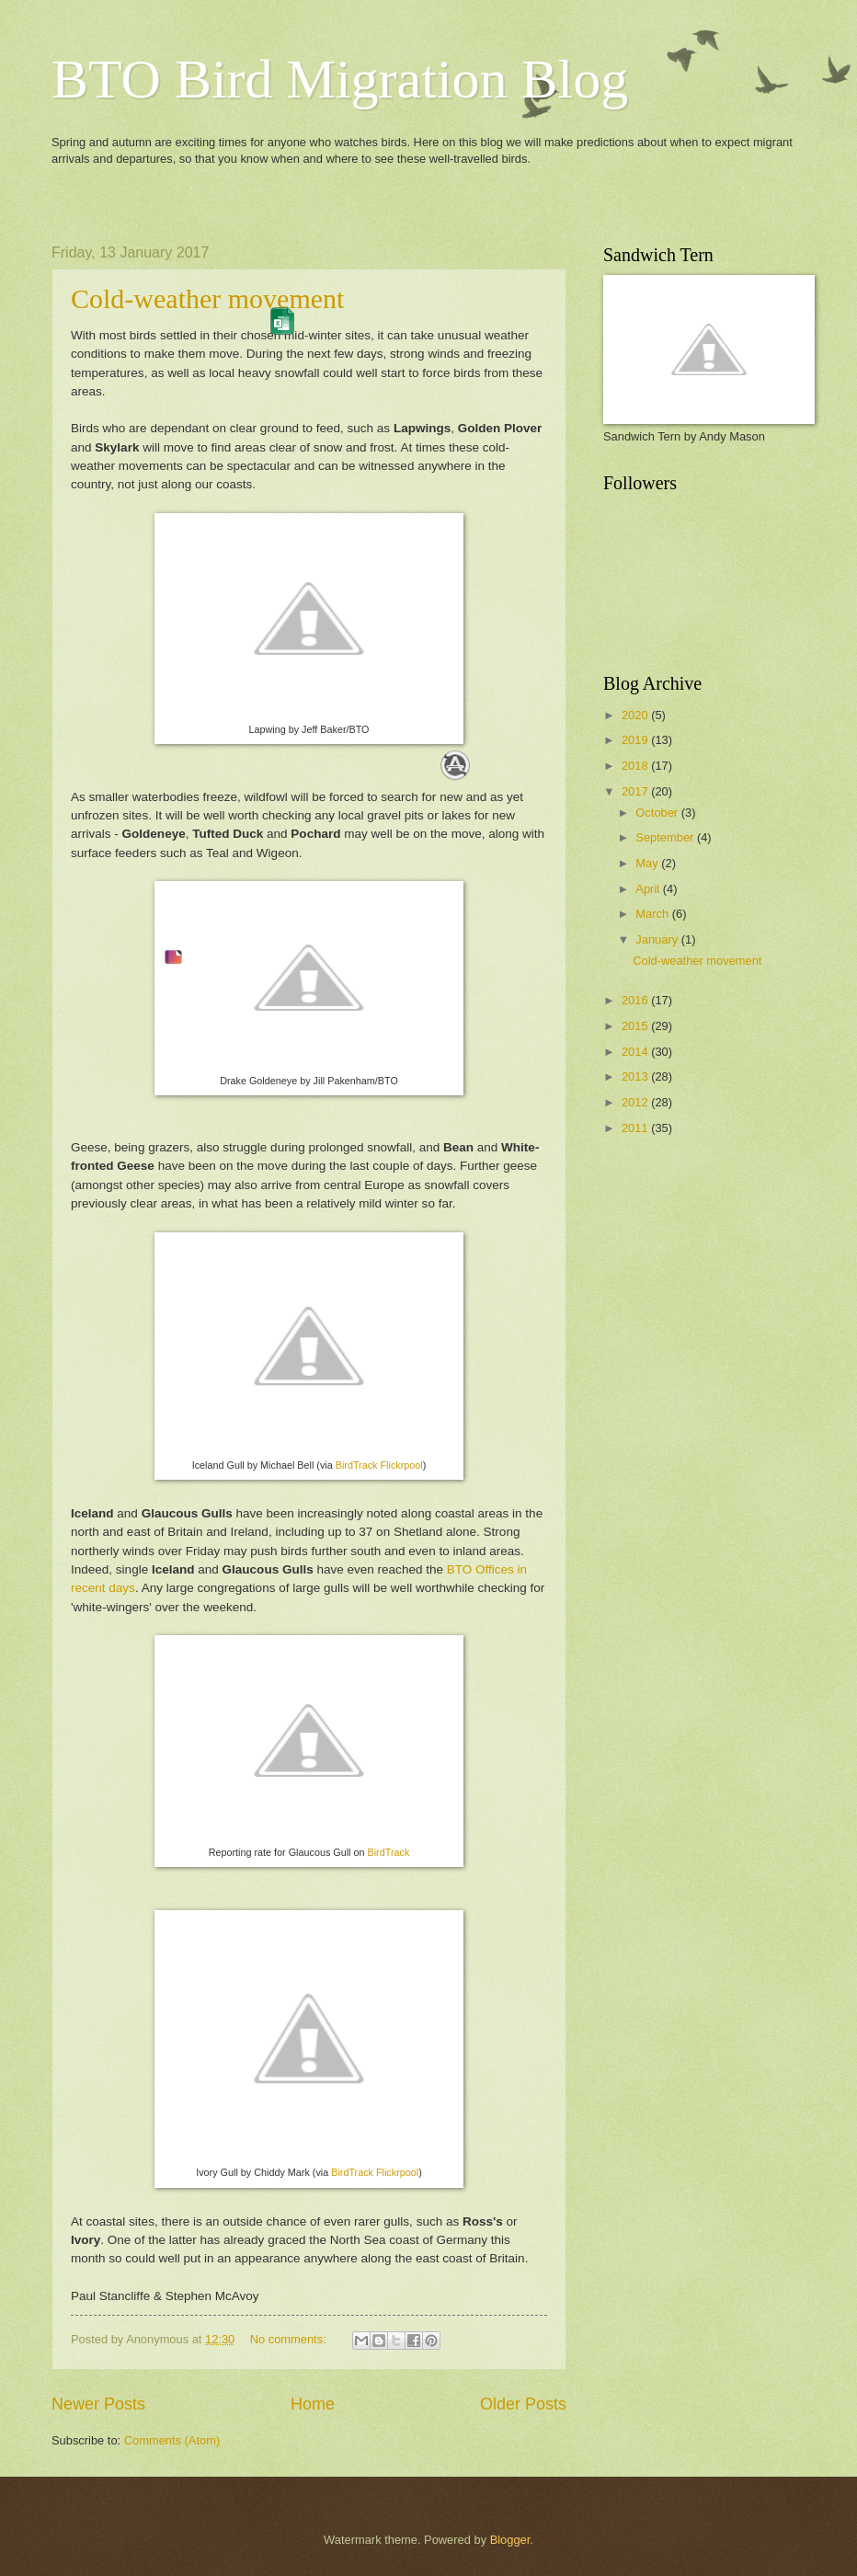 This screenshot has width=857, height=2576. Describe the element at coordinates (173, 956) in the screenshot. I see `change desktop wallpaper` at that location.